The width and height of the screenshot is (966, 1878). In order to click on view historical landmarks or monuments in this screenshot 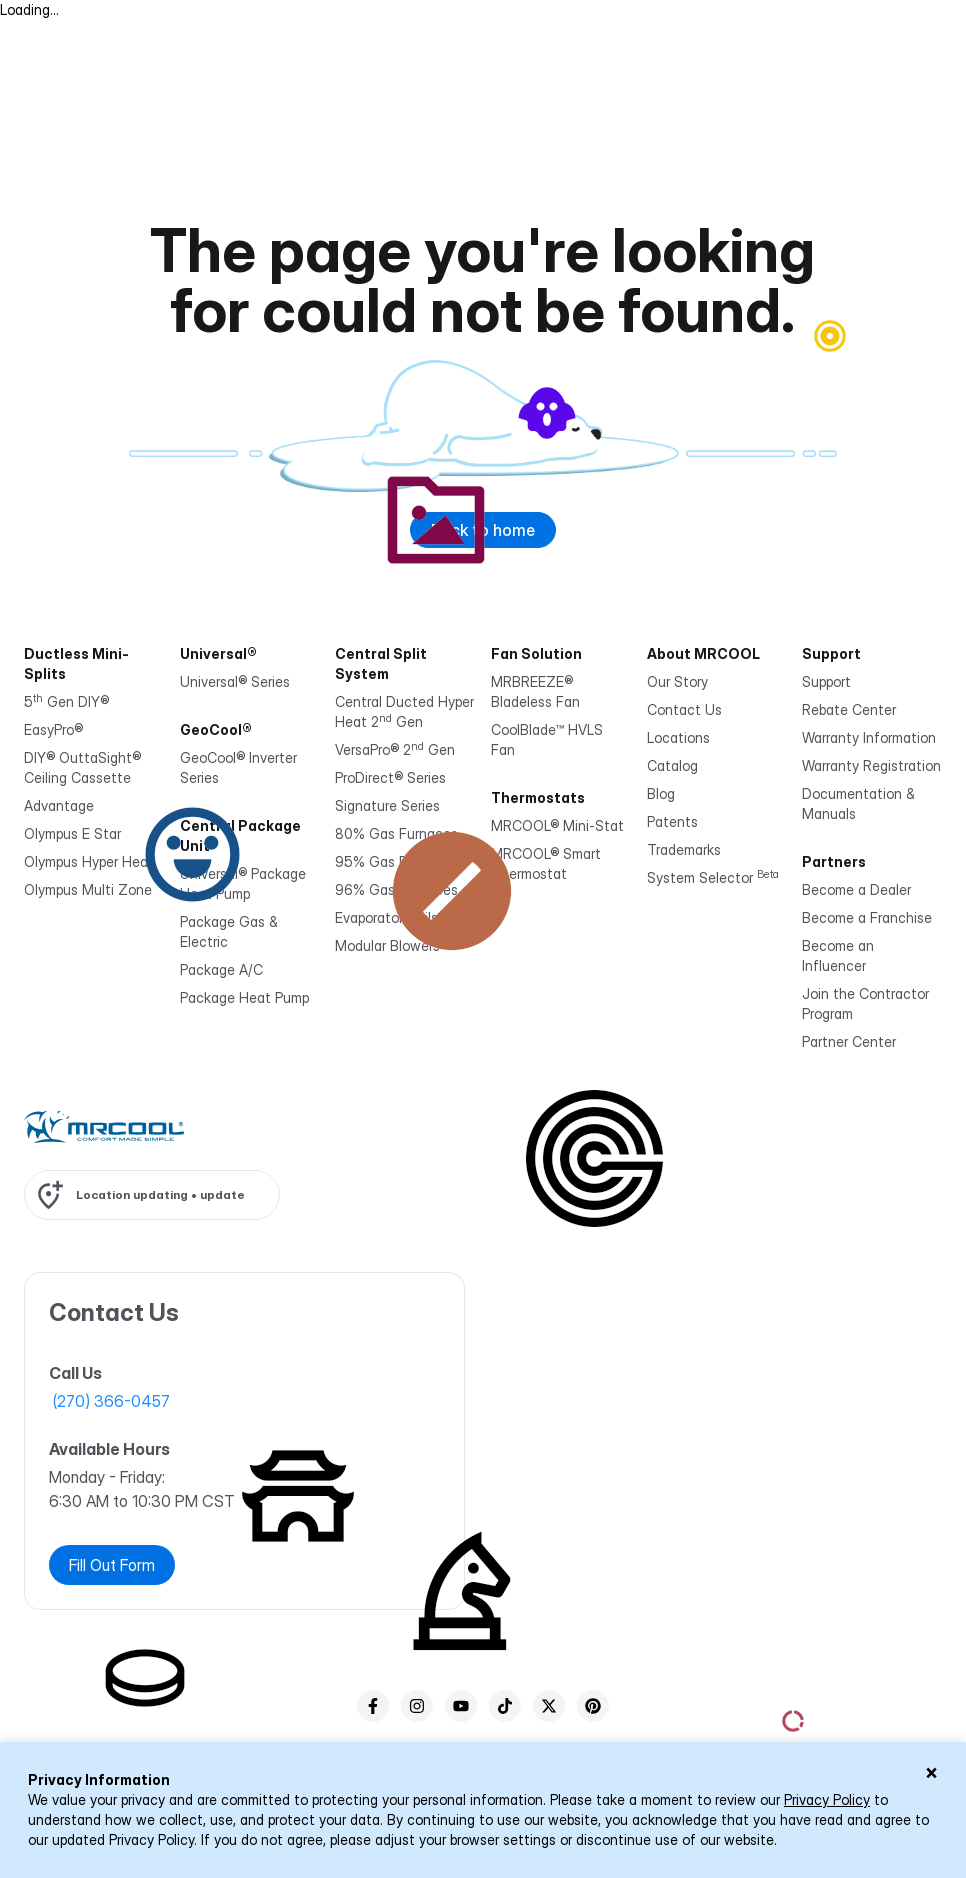, I will do `click(298, 1496)`.